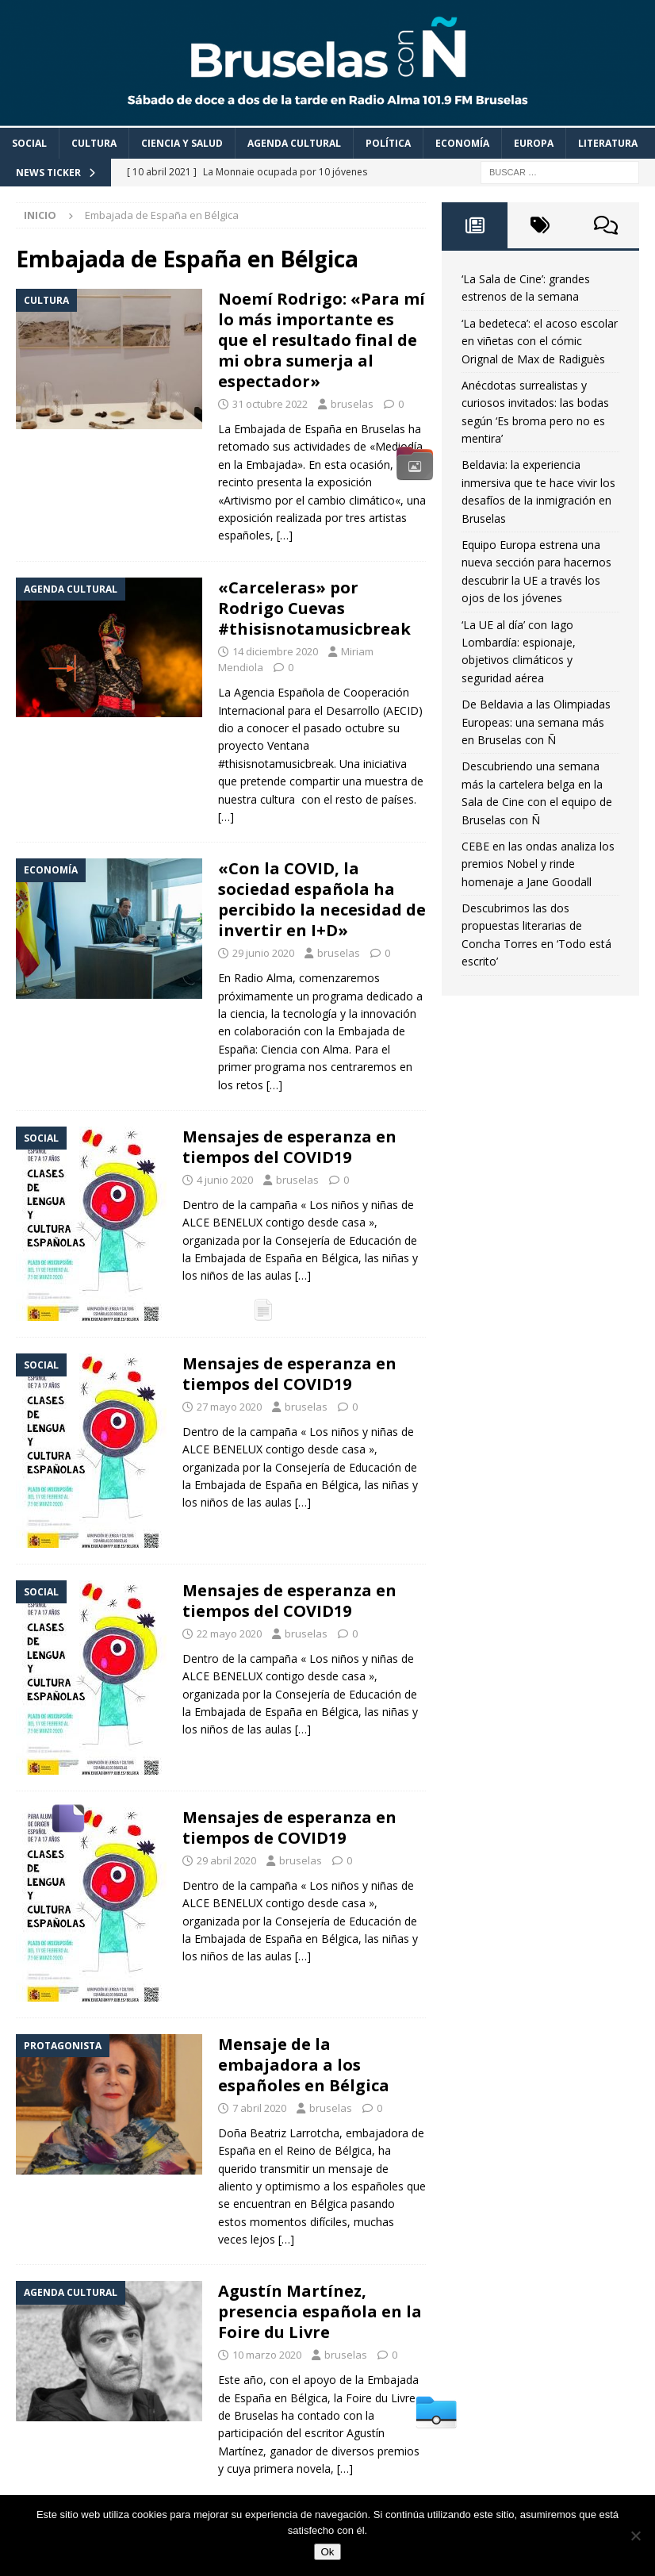  What do you see at coordinates (415, 463) in the screenshot?
I see `open your pictures folder` at bounding box center [415, 463].